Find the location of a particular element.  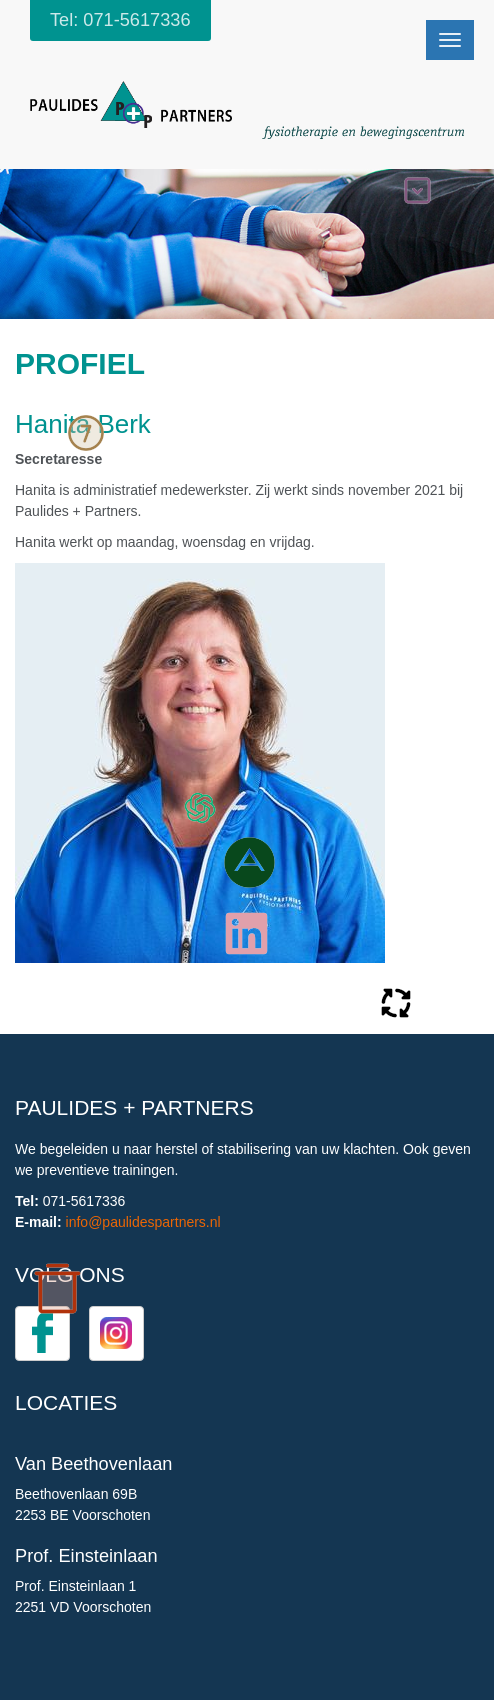

open LinkedIn app or website is located at coordinates (246, 933).